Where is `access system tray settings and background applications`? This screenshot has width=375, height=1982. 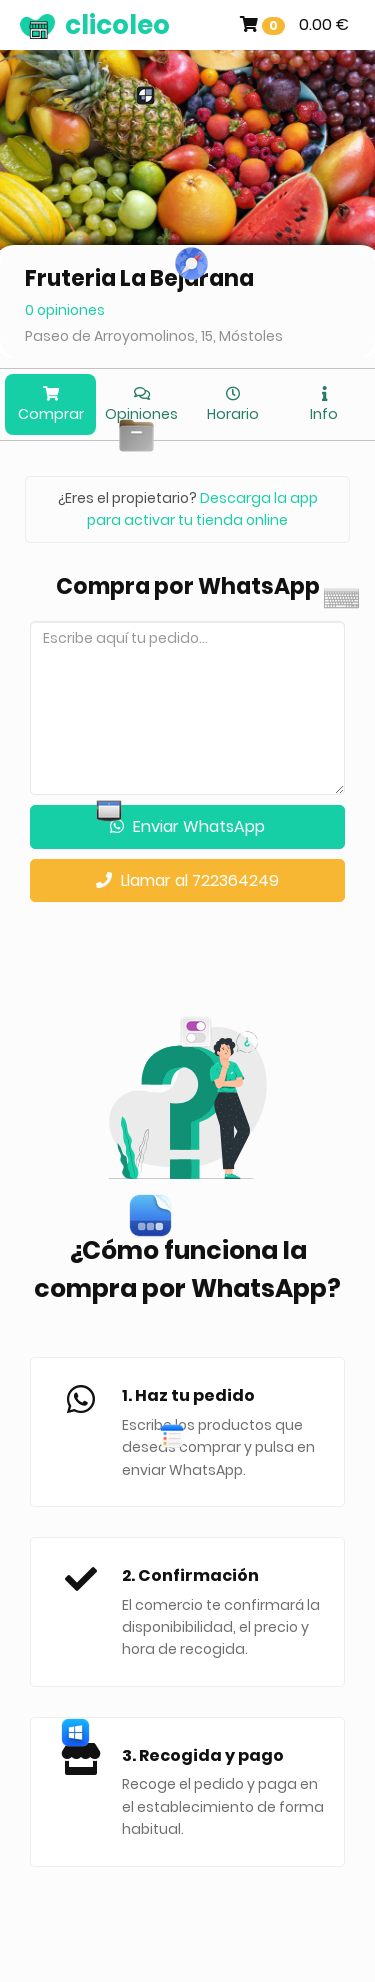 access system tray settings and background applications is located at coordinates (150, 1215).